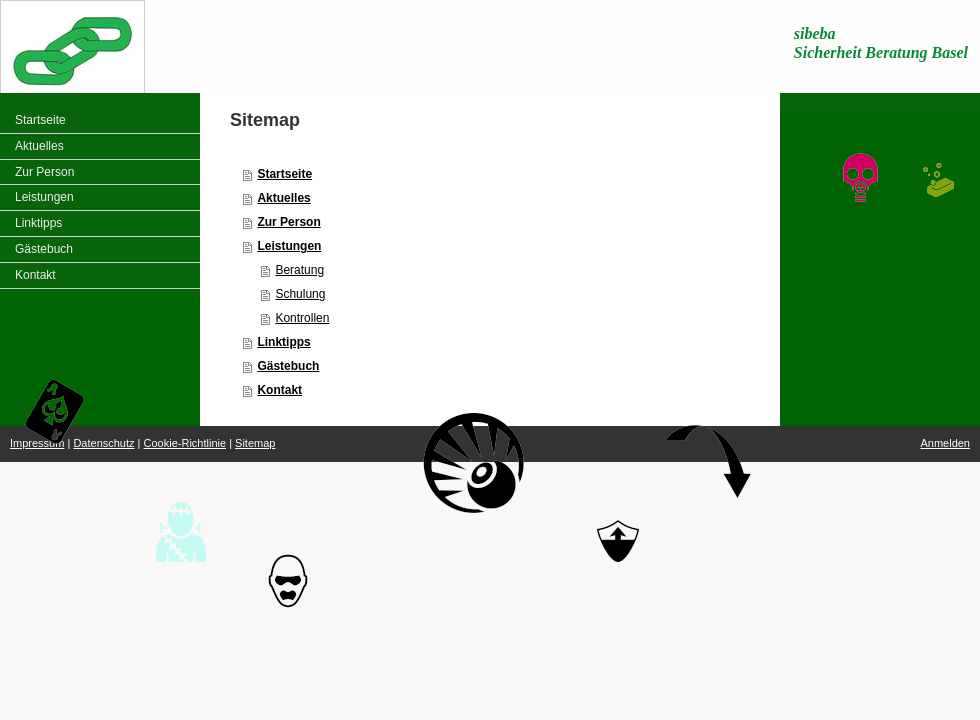 The image size is (980, 720). Describe the element at coordinates (707, 461) in the screenshot. I see `rotate view to overhead perspective` at that location.